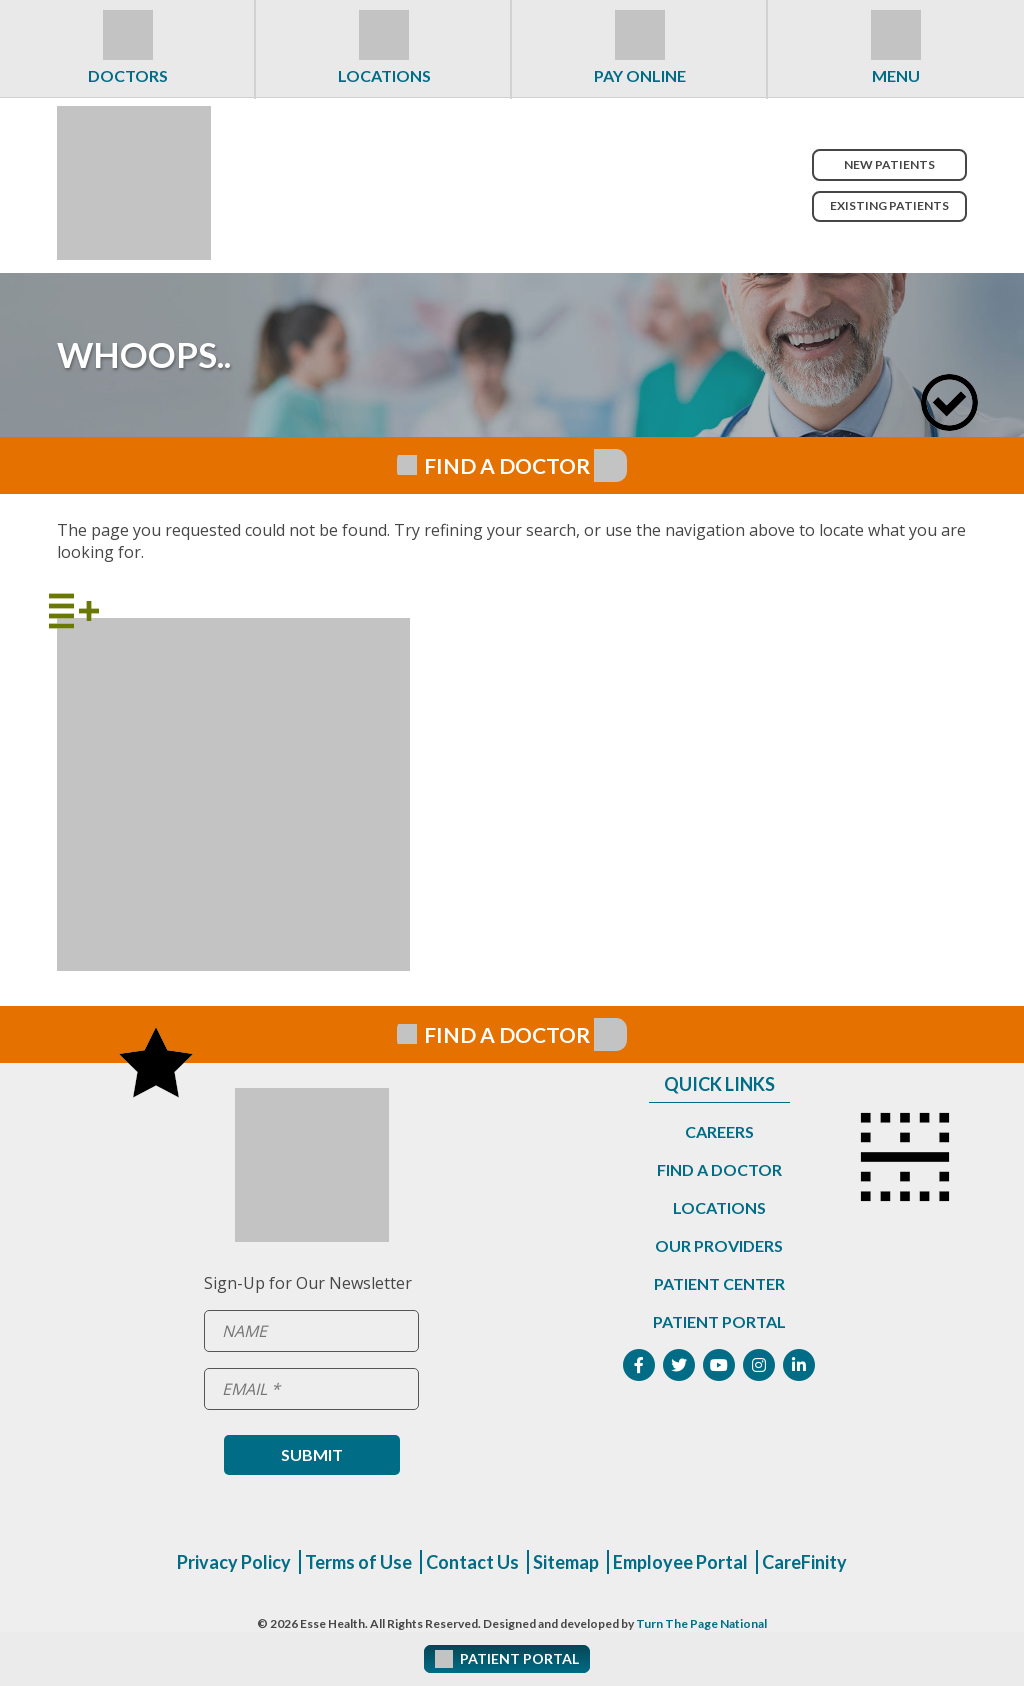 Image resolution: width=1024 pixels, height=1686 pixels. I want to click on add horizontal border to selected cells, so click(905, 1157).